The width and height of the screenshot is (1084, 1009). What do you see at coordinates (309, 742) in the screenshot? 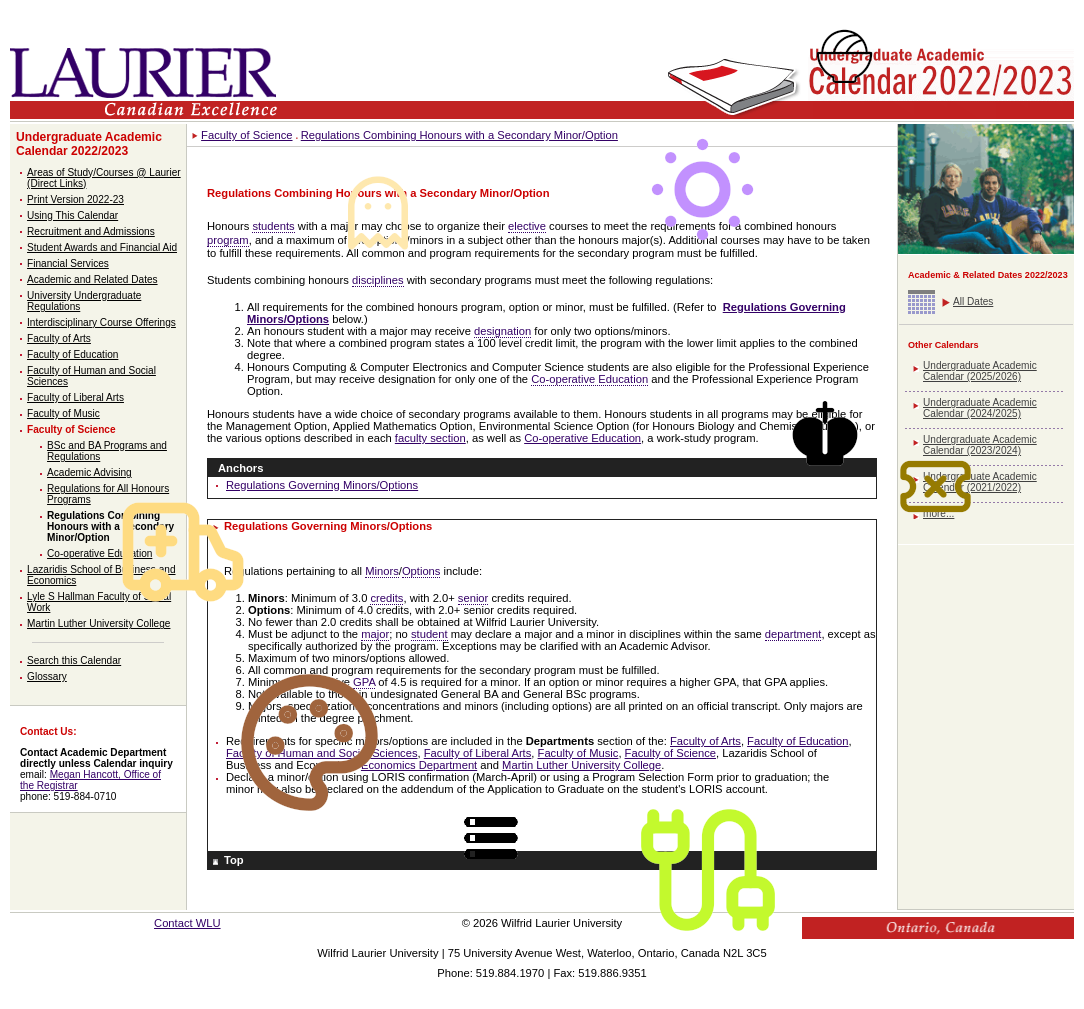
I see `access color or theme settings` at bounding box center [309, 742].